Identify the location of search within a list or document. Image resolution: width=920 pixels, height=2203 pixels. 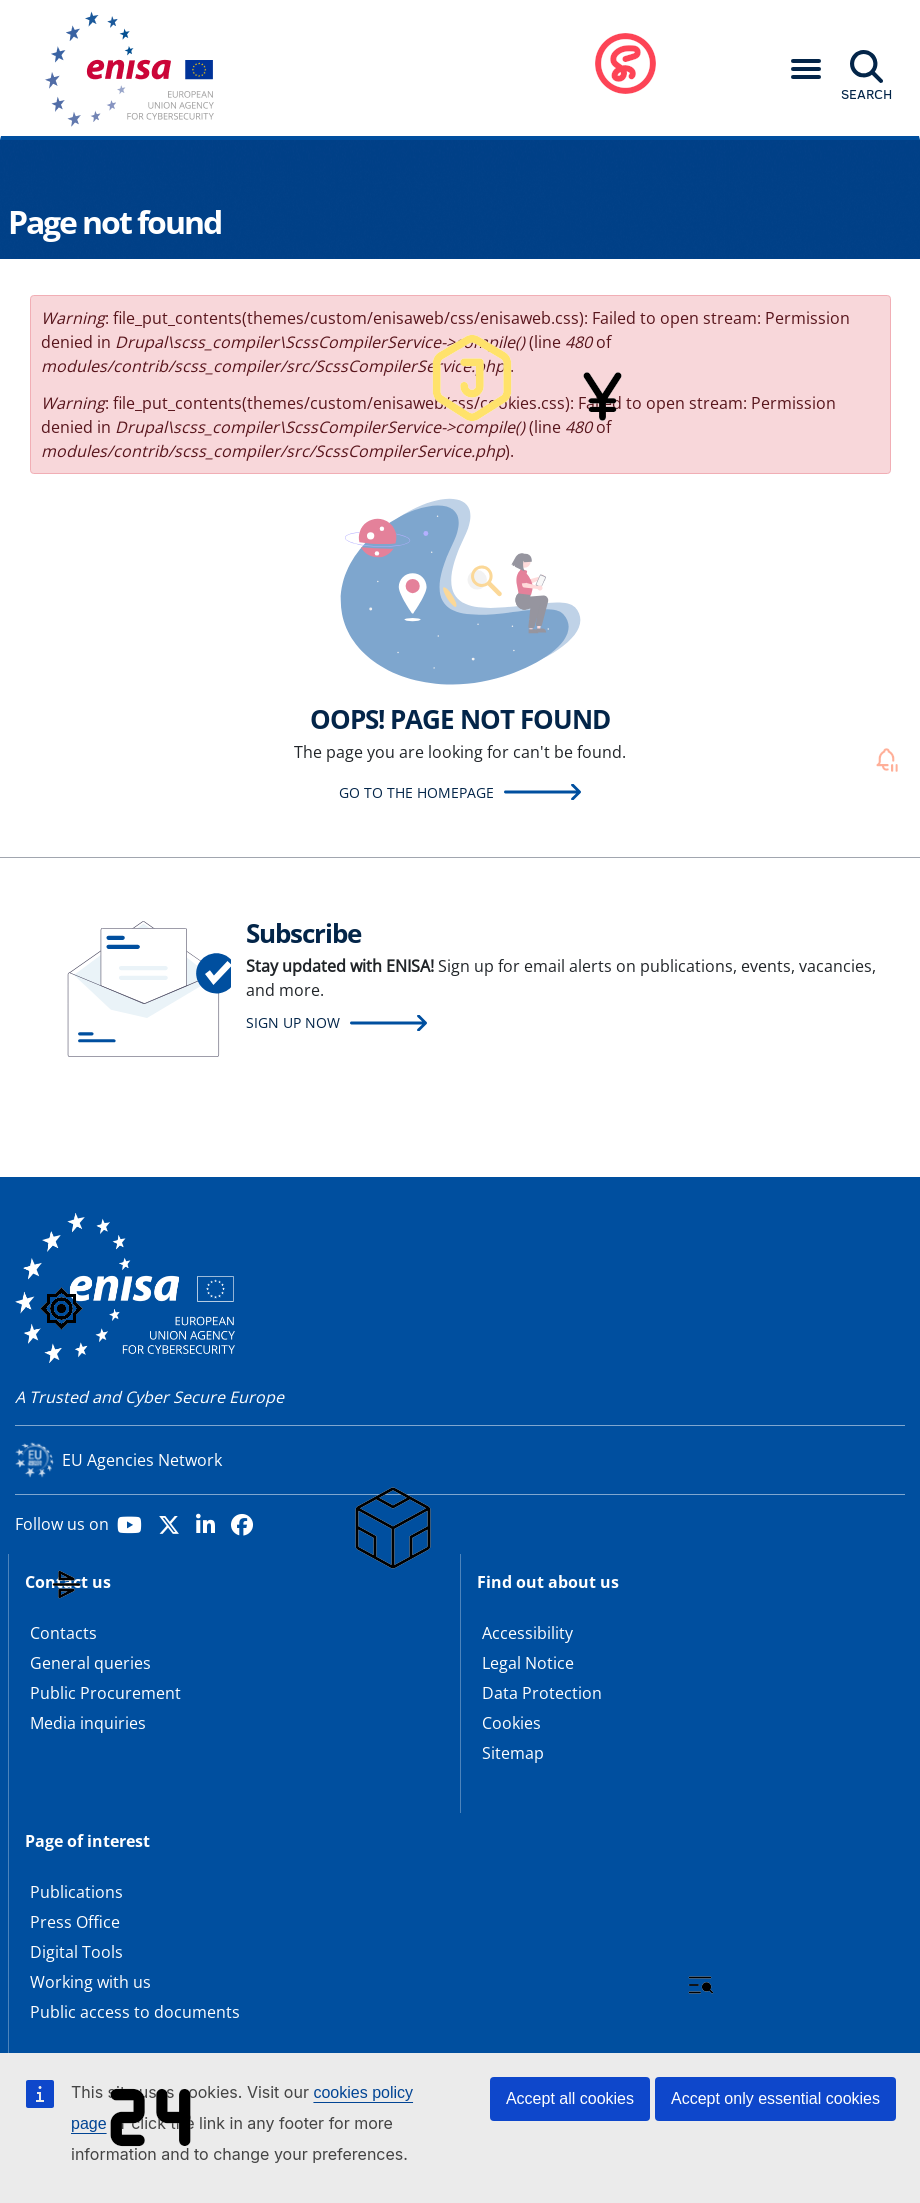
(700, 1985).